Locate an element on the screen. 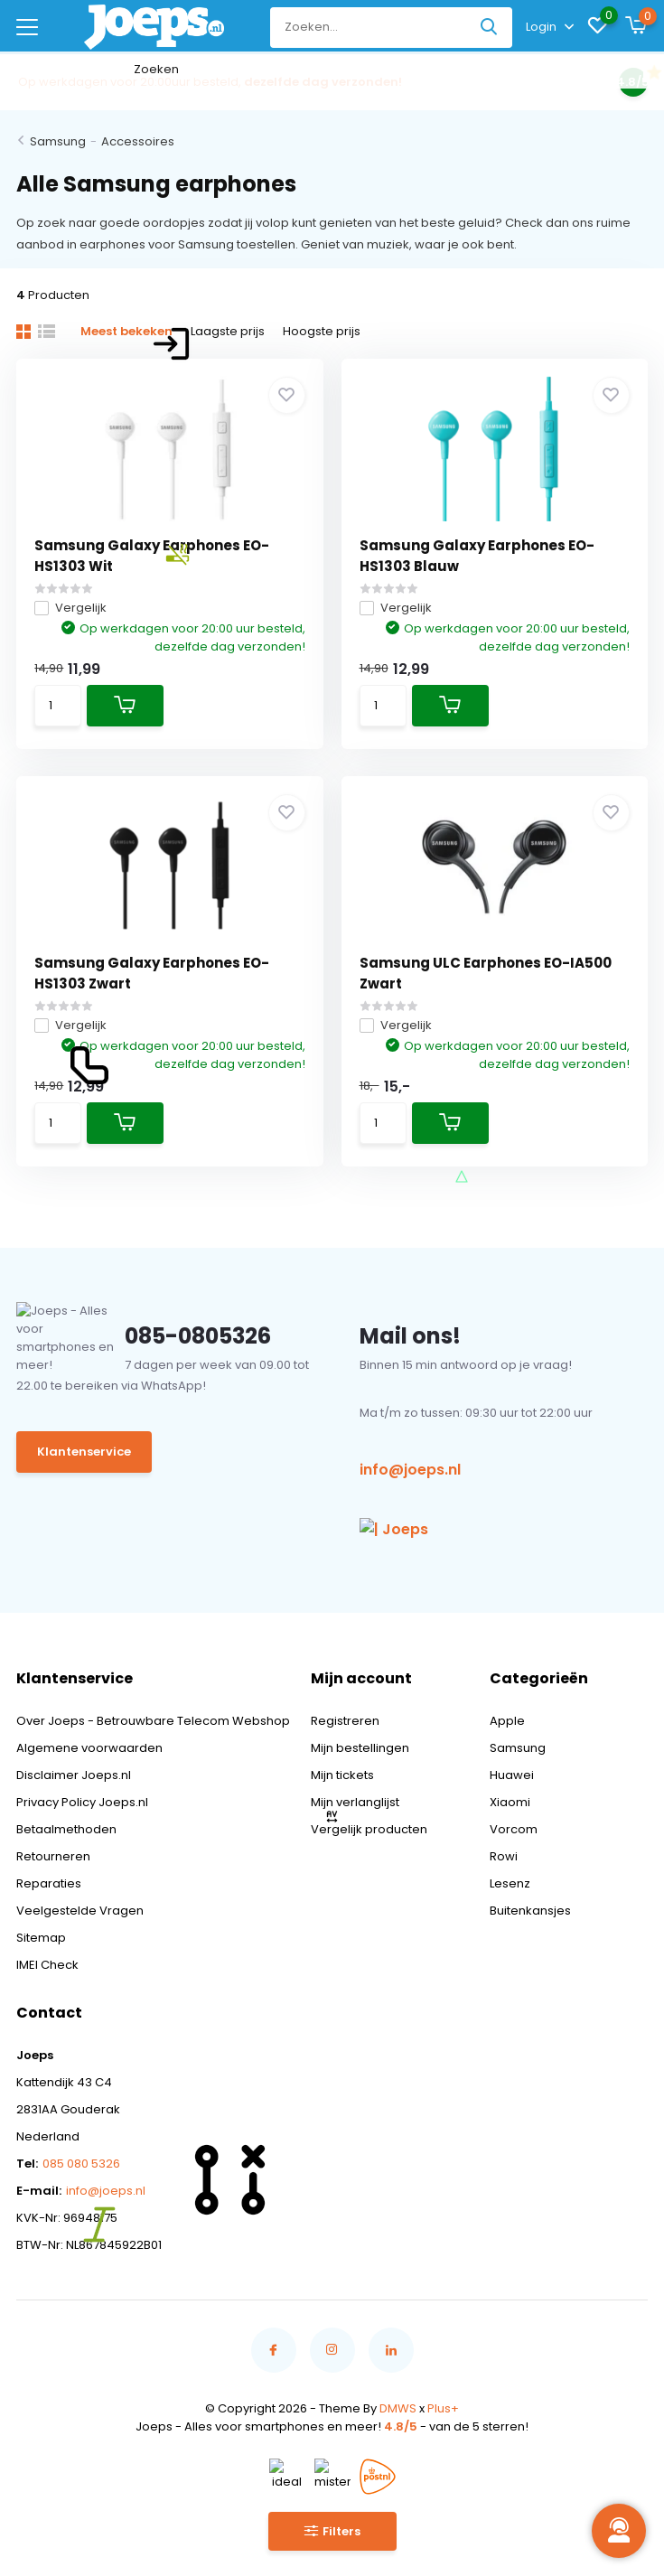  log in to your account is located at coordinates (171, 343).